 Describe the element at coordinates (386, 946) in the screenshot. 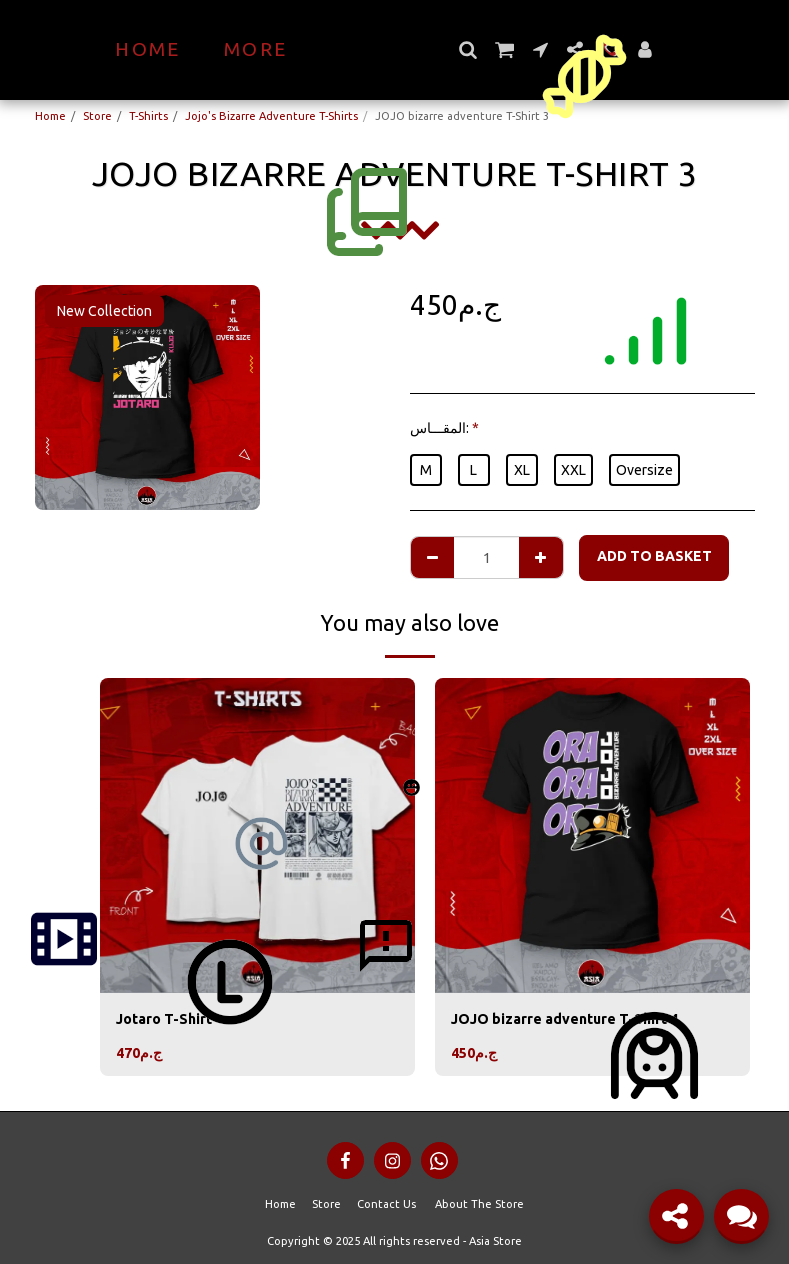

I see `submit feedback or report an issue` at that location.